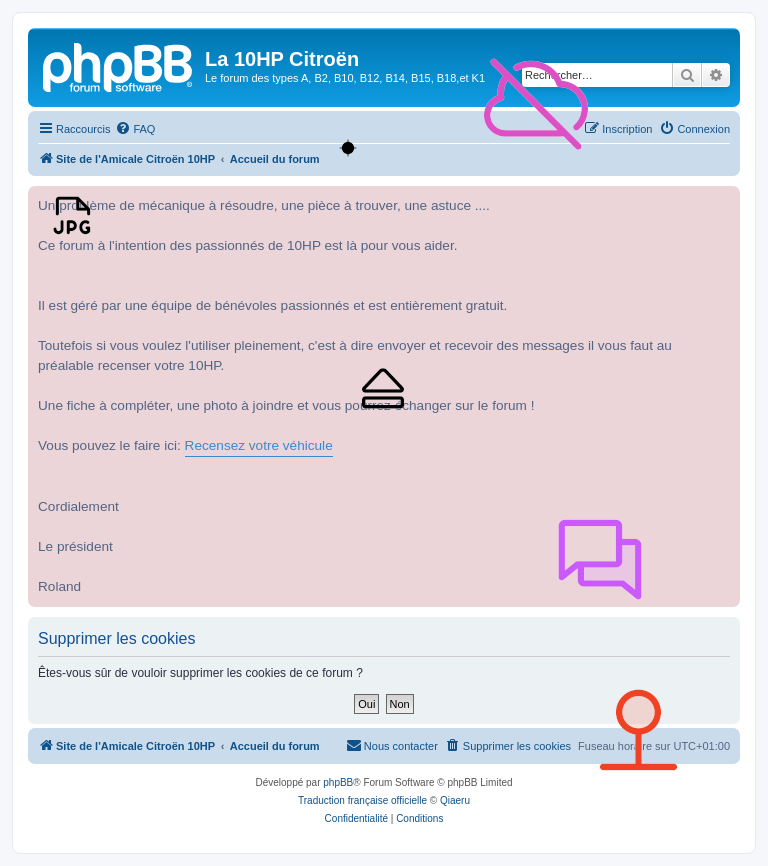 The image size is (768, 866). What do you see at coordinates (638, 731) in the screenshot?
I see `mark a location on the map` at bounding box center [638, 731].